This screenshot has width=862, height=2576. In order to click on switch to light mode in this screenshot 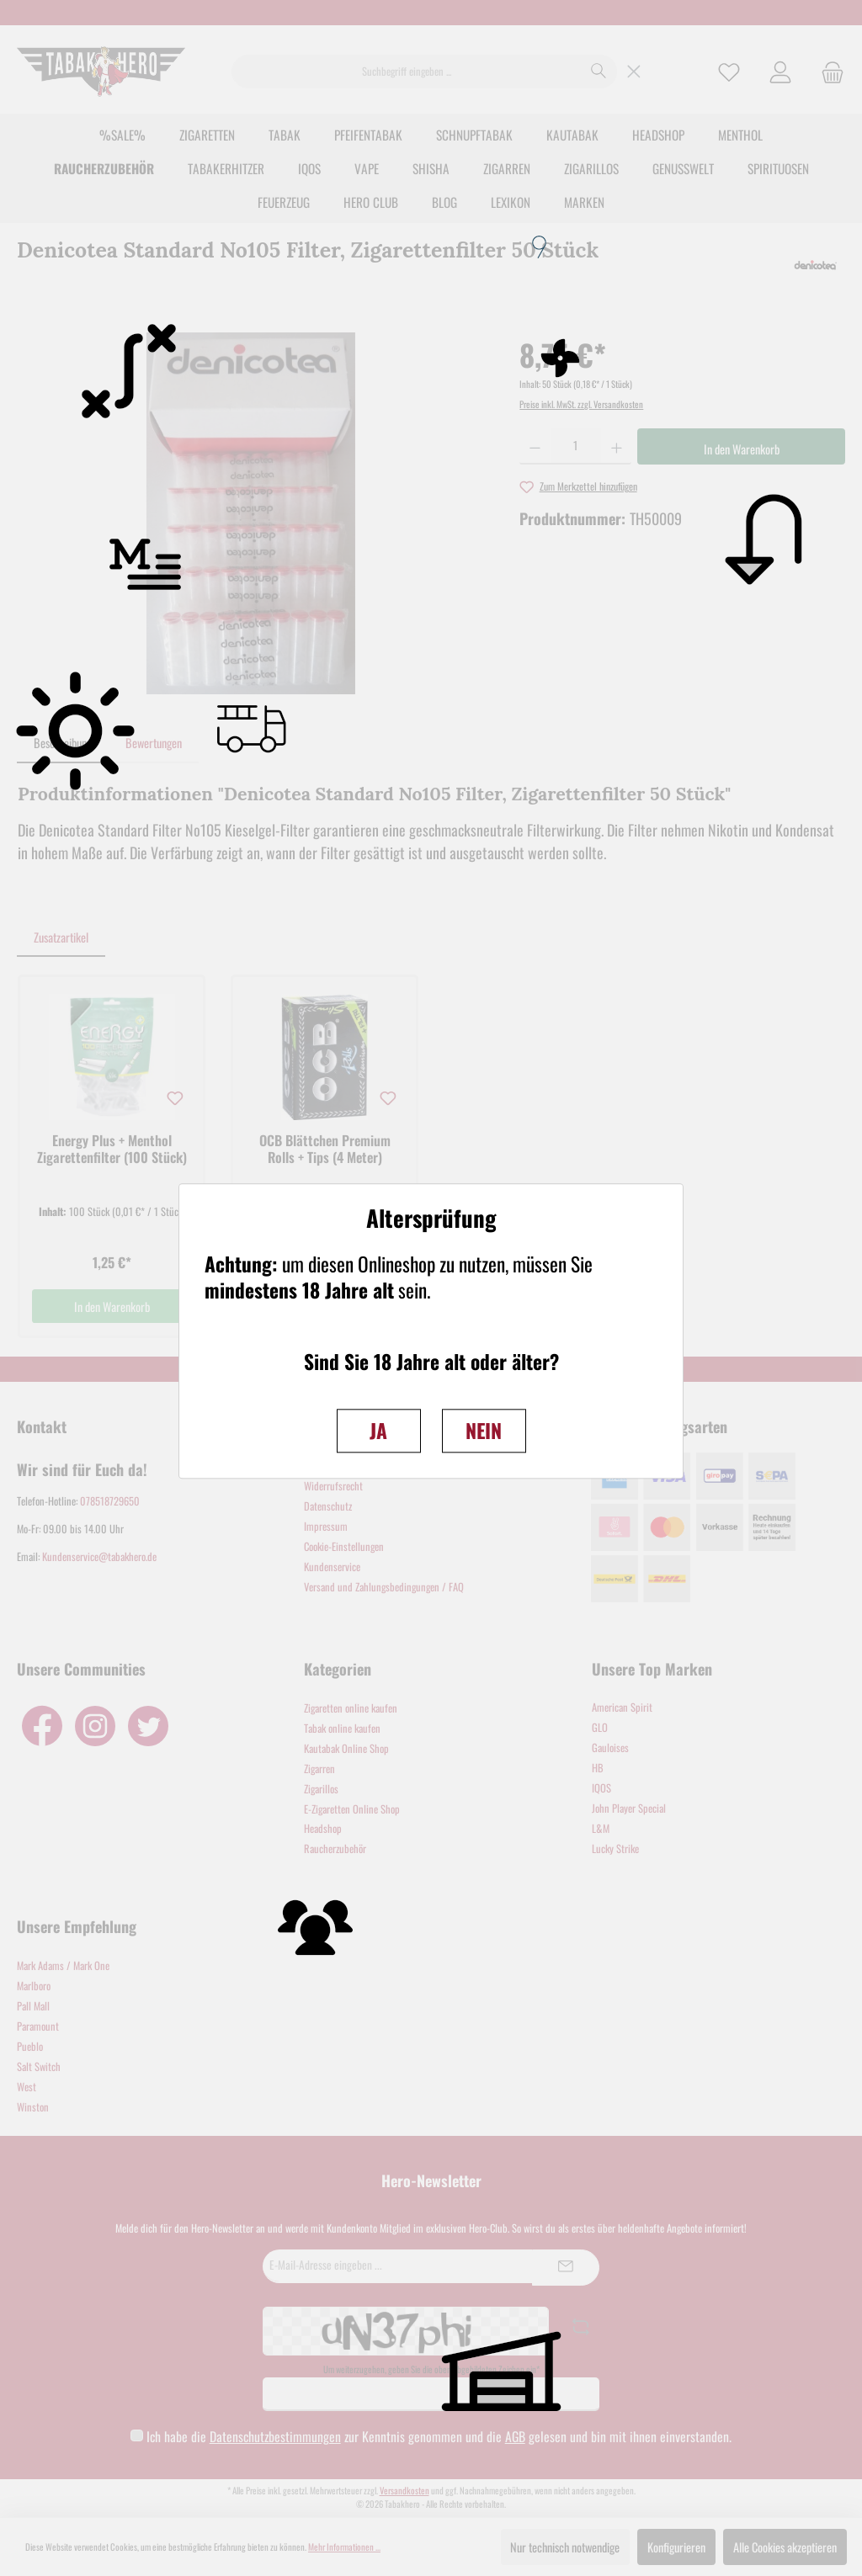, I will do `click(75, 730)`.